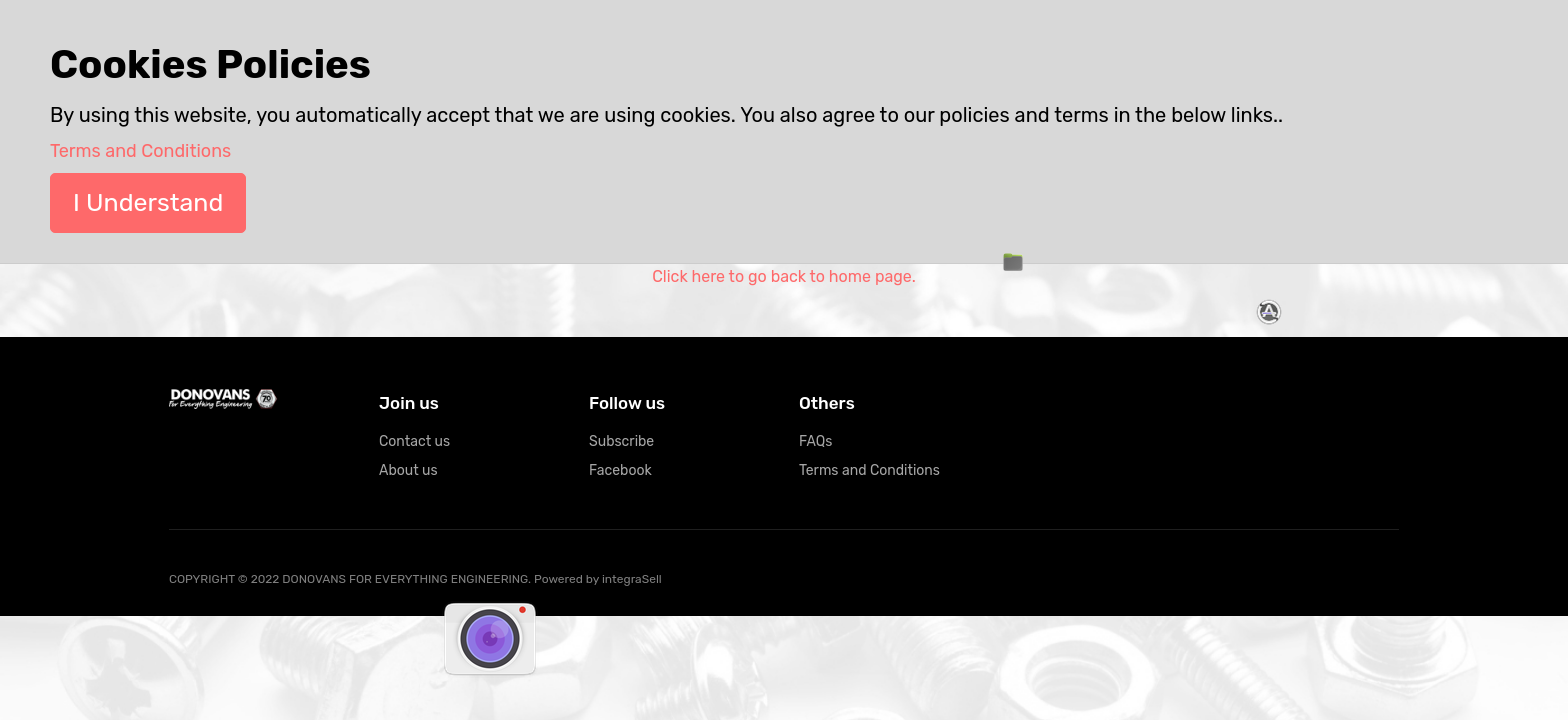  What do you see at coordinates (1013, 262) in the screenshot?
I see `open a folder to view its contents` at bounding box center [1013, 262].